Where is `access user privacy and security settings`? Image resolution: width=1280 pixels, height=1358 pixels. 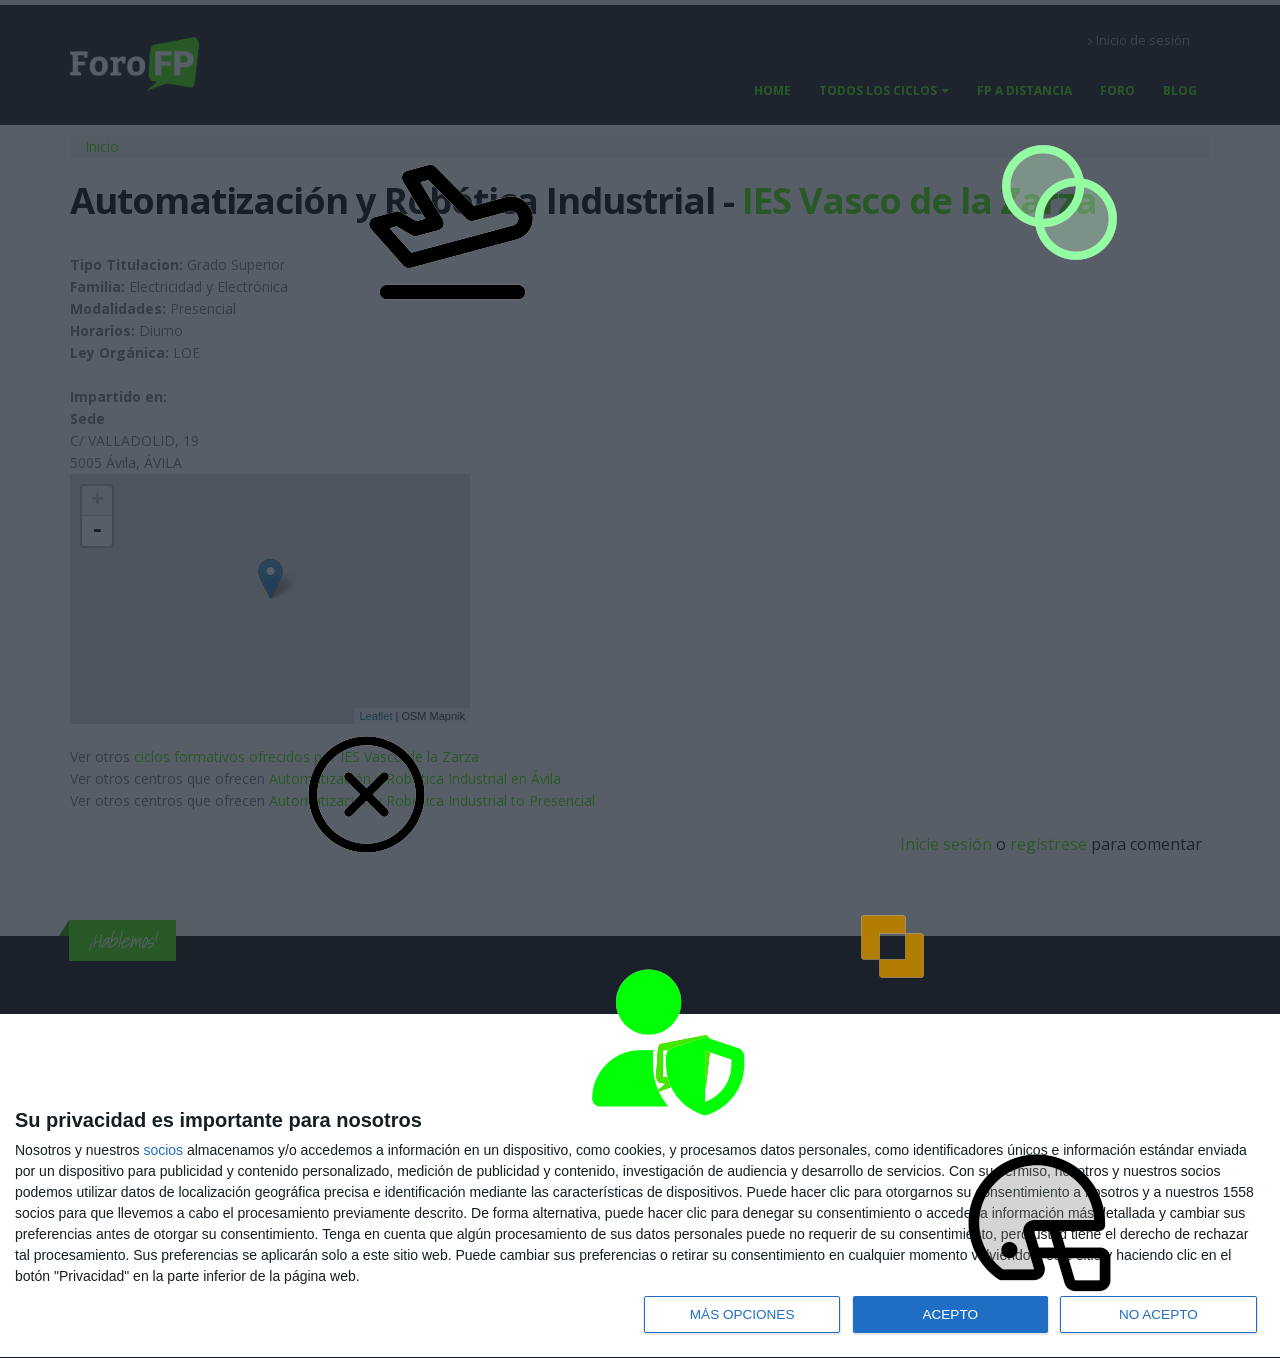
access user privacy and security settings is located at coordinates (666, 1037).